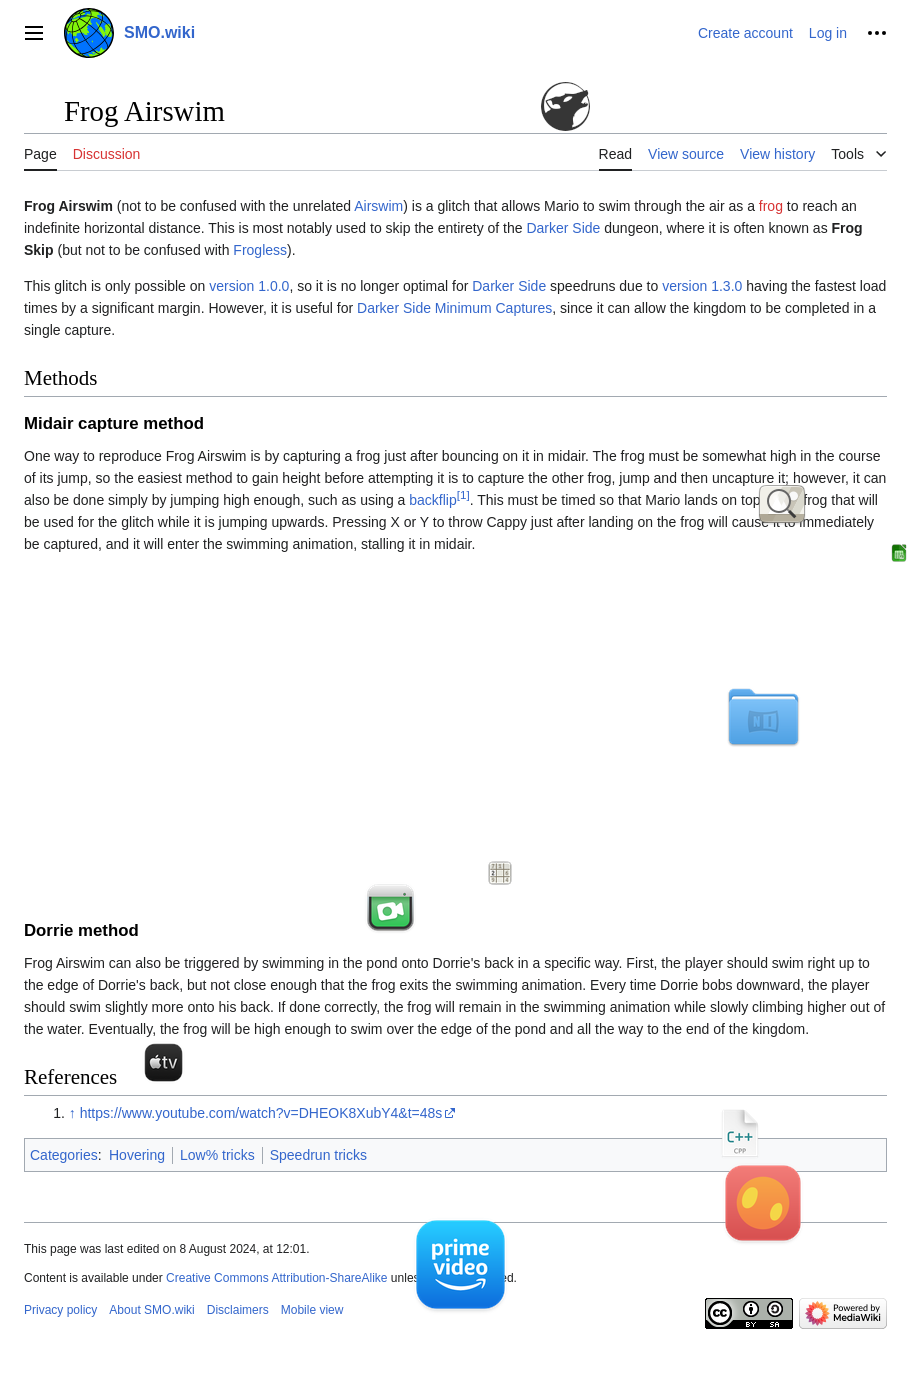 The height and width of the screenshot is (1386, 911). I want to click on a C++ source code file, so click(740, 1134).